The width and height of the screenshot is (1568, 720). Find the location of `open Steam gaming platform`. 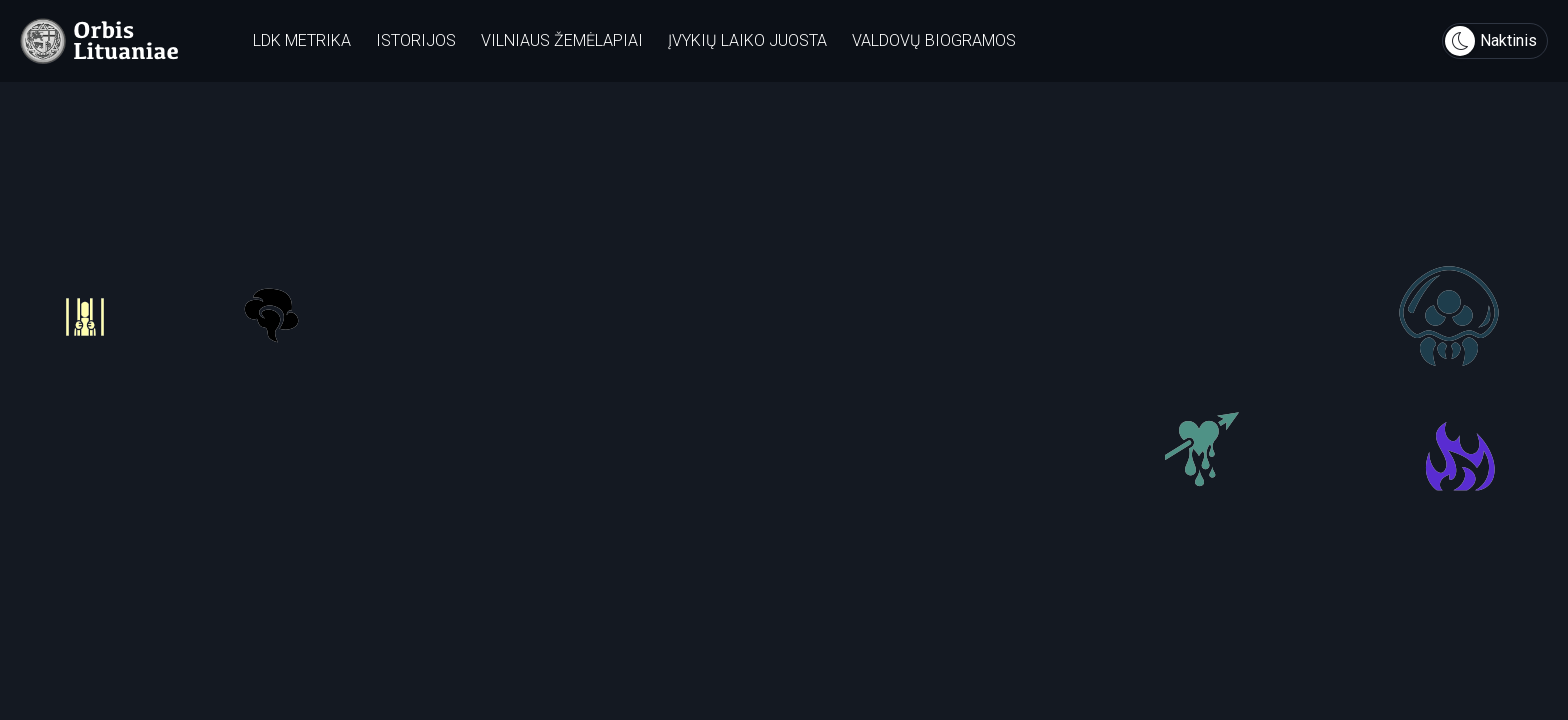

open Steam gaming platform is located at coordinates (271, 315).